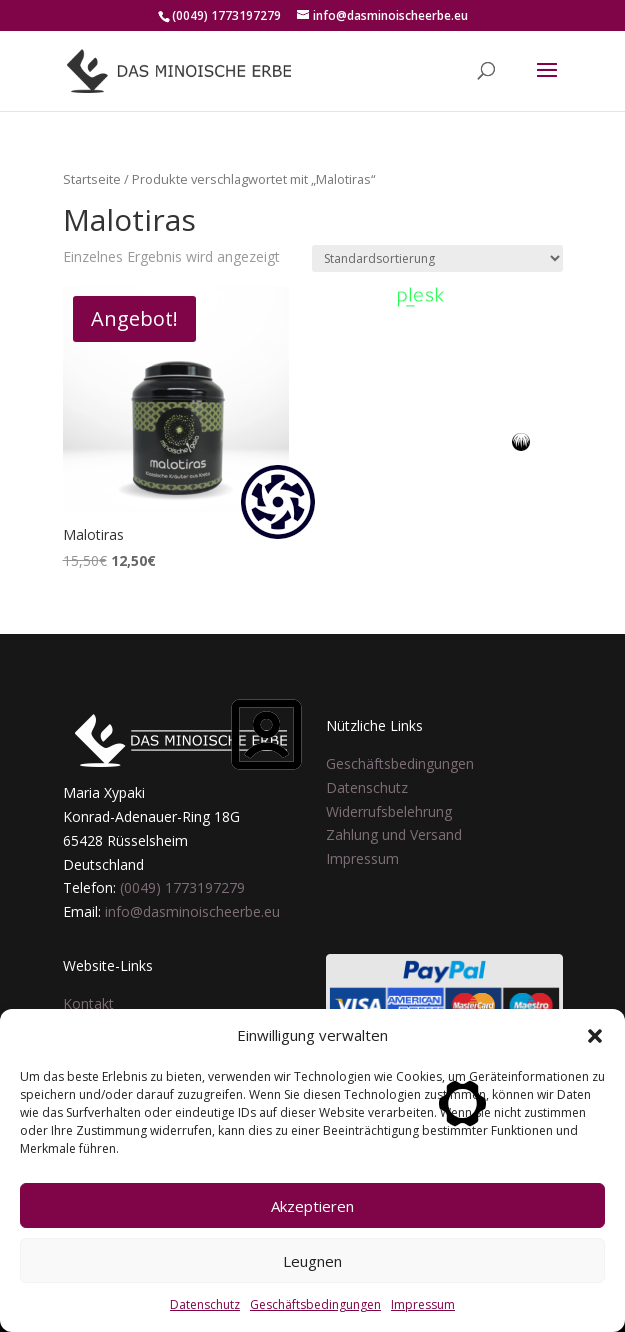  What do you see at coordinates (278, 502) in the screenshot?
I see `quasar framework logo` at bounding box center [278, 502].